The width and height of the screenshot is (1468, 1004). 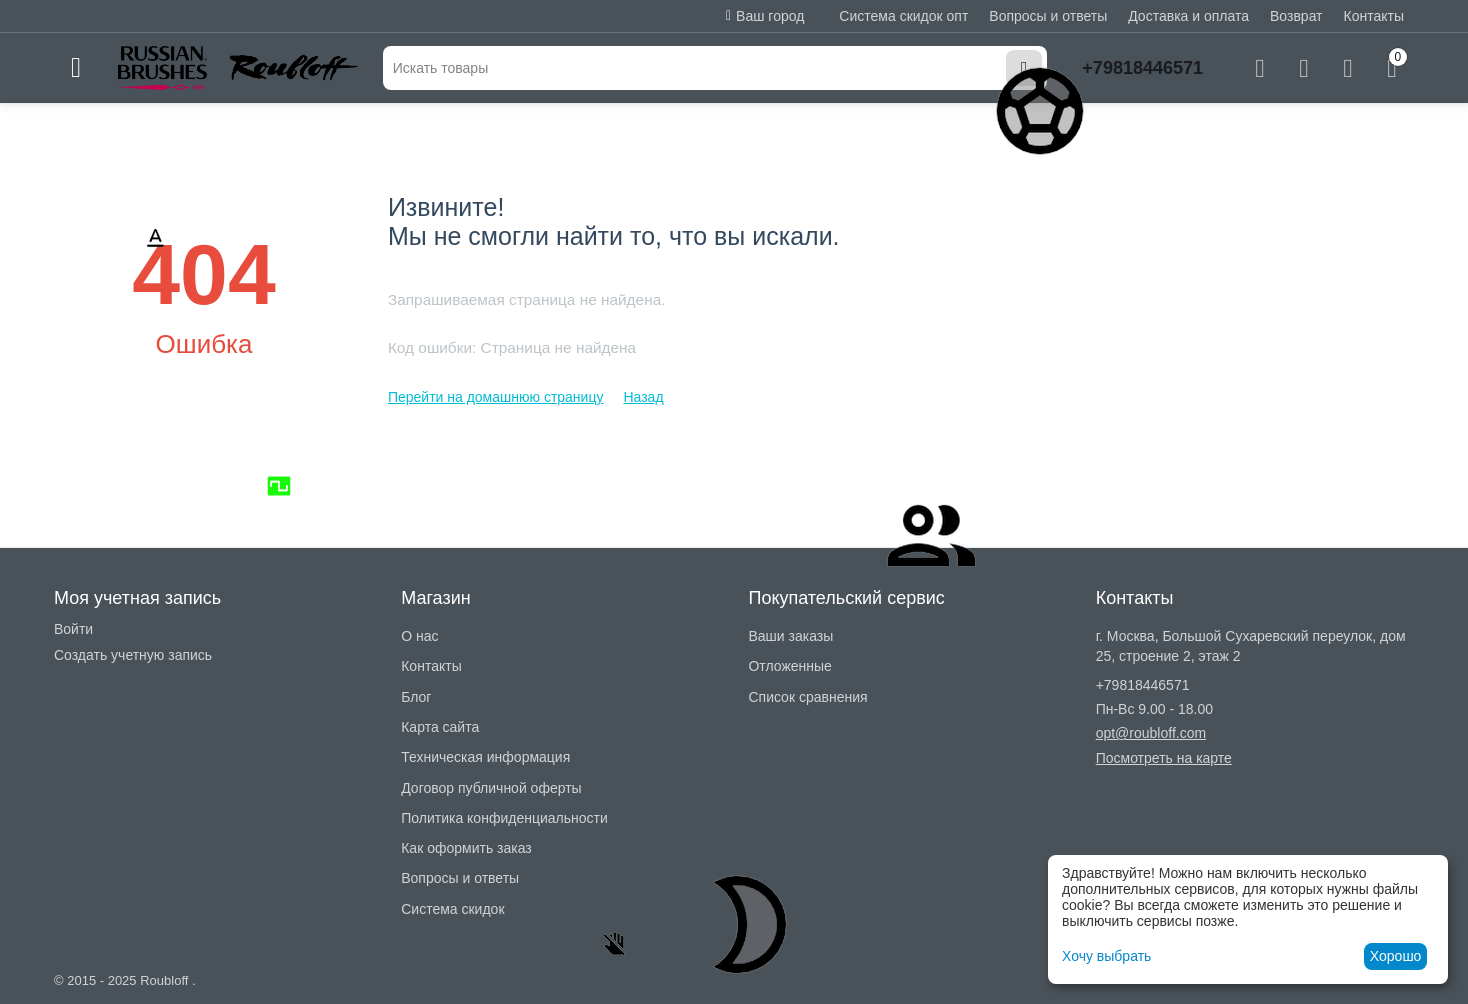 I want to click on change text formatting options, so click(x=155, y=238).